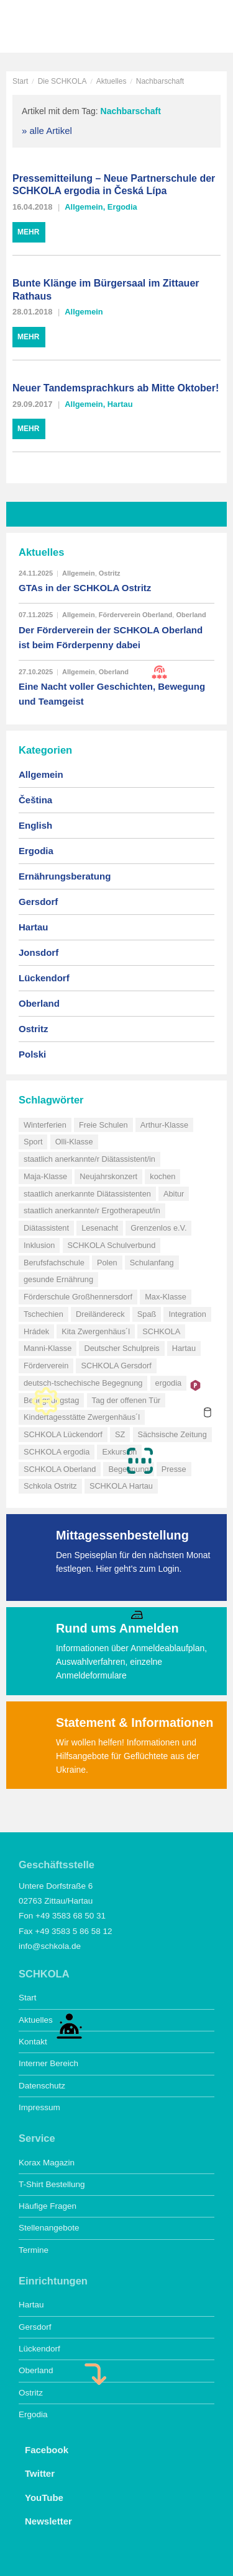 This screenshot has width=233, height=2576. What do you see at coordinates (140, 1461) in the screenshot?
I see `scan a barcode or QR code` at bounding box center [140, 1461].